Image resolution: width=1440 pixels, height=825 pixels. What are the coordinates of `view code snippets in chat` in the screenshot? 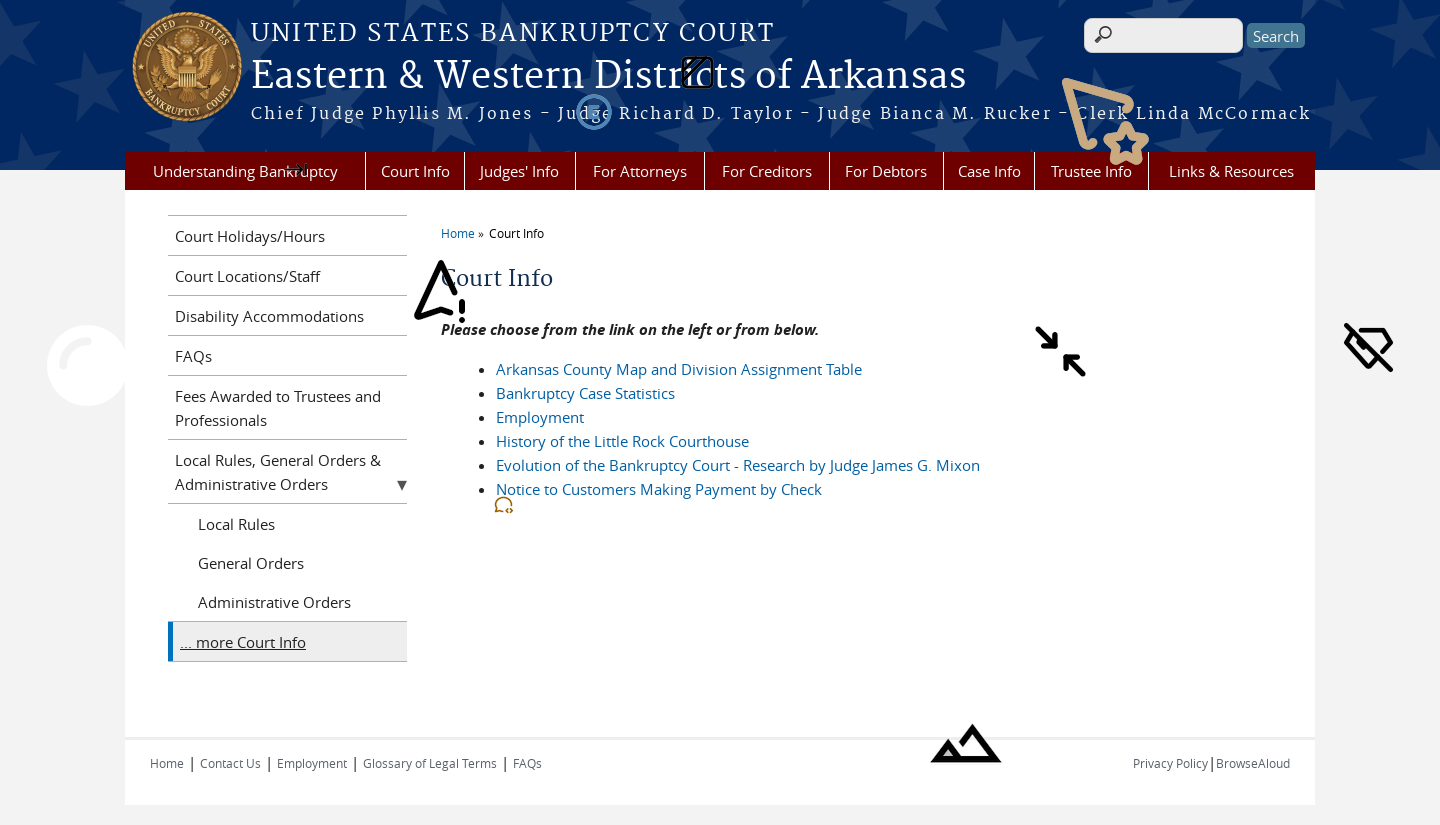 It's located at (503, 504).